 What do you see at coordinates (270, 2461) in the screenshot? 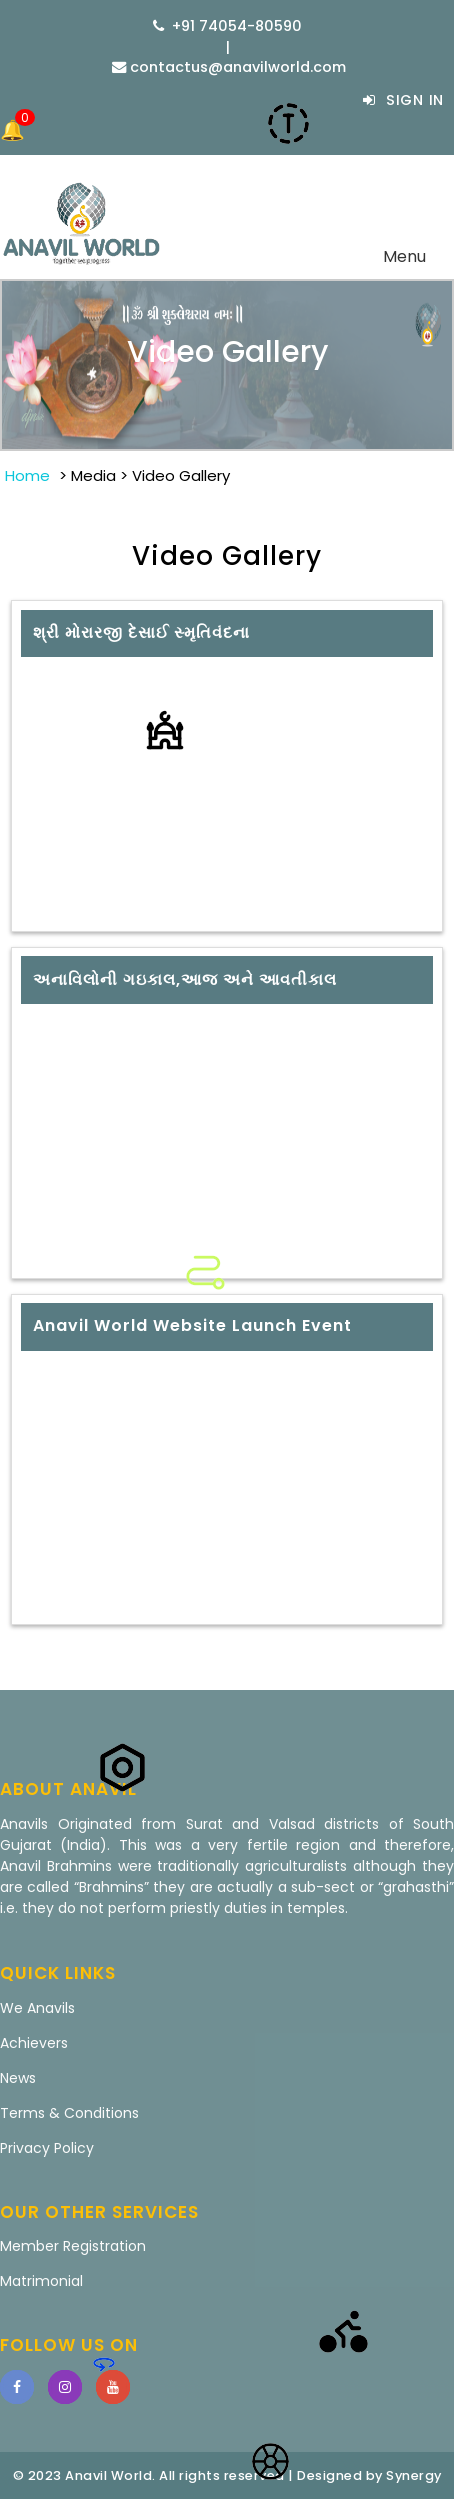
I see `indicates nuclear or radioactive content` at bounding box center [270, 2461].